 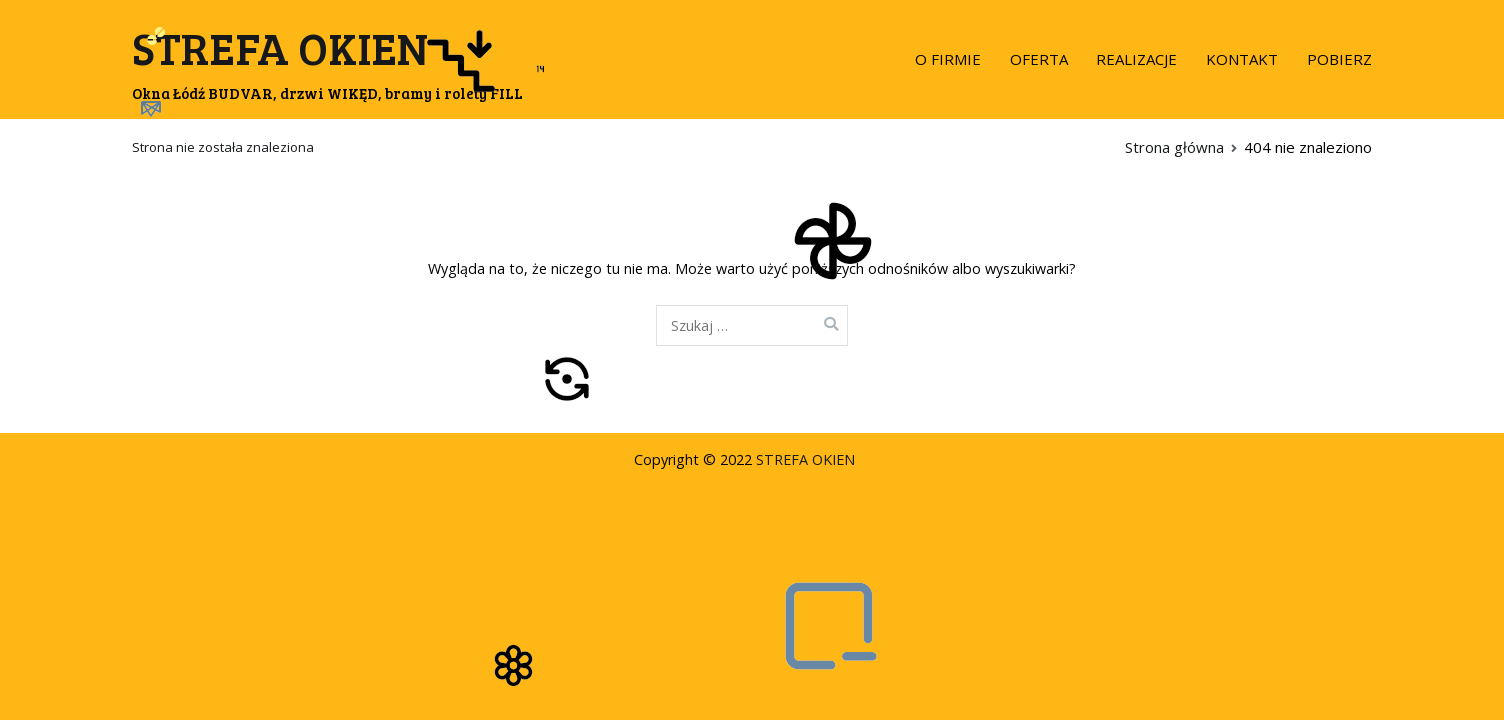 I want to click on access DC/OS dashboard or services, so click(x=151, y=108).